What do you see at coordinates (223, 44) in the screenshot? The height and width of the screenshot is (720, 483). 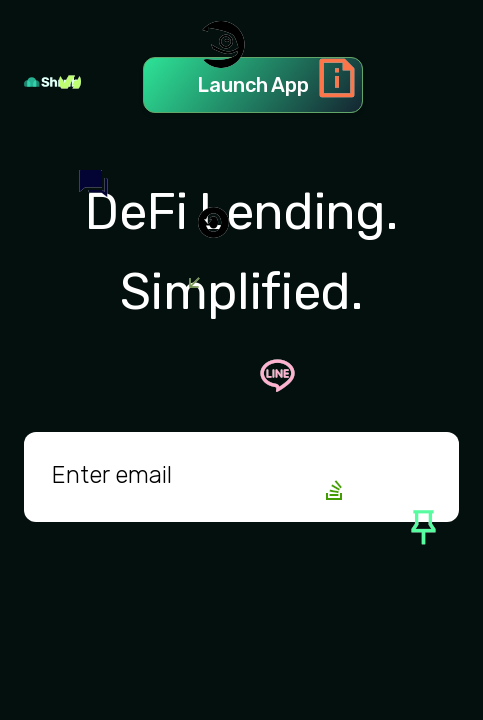 I see `openSUSE Linux distribution logo` at bounding box center [223, 44].